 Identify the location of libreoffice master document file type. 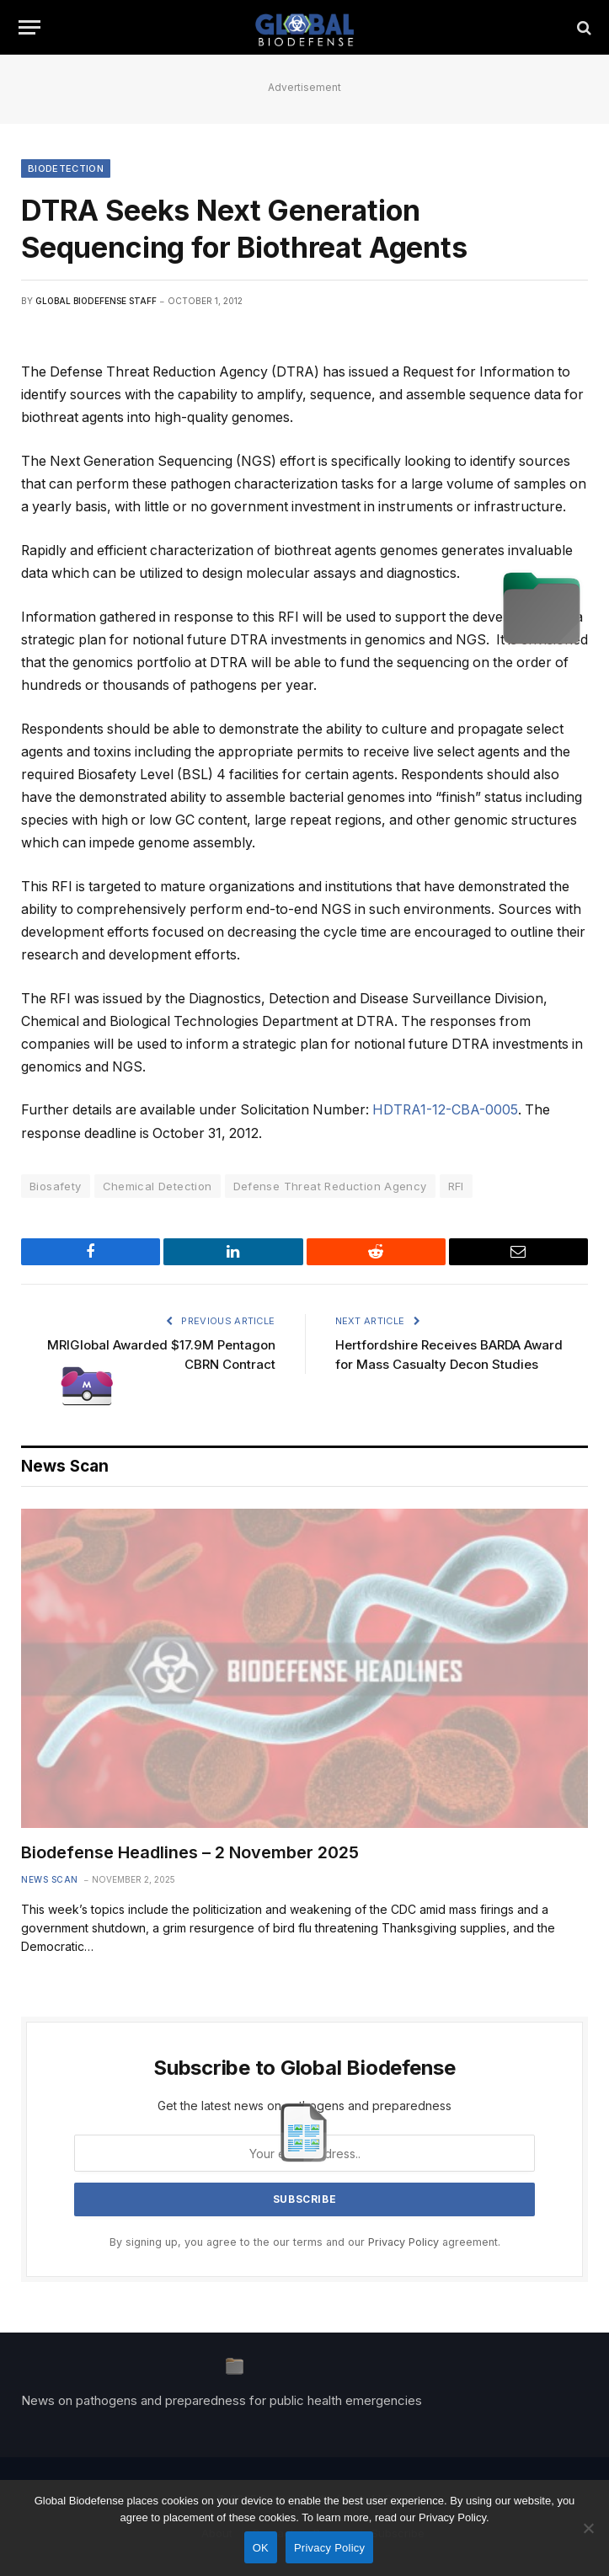
(303, 2132).